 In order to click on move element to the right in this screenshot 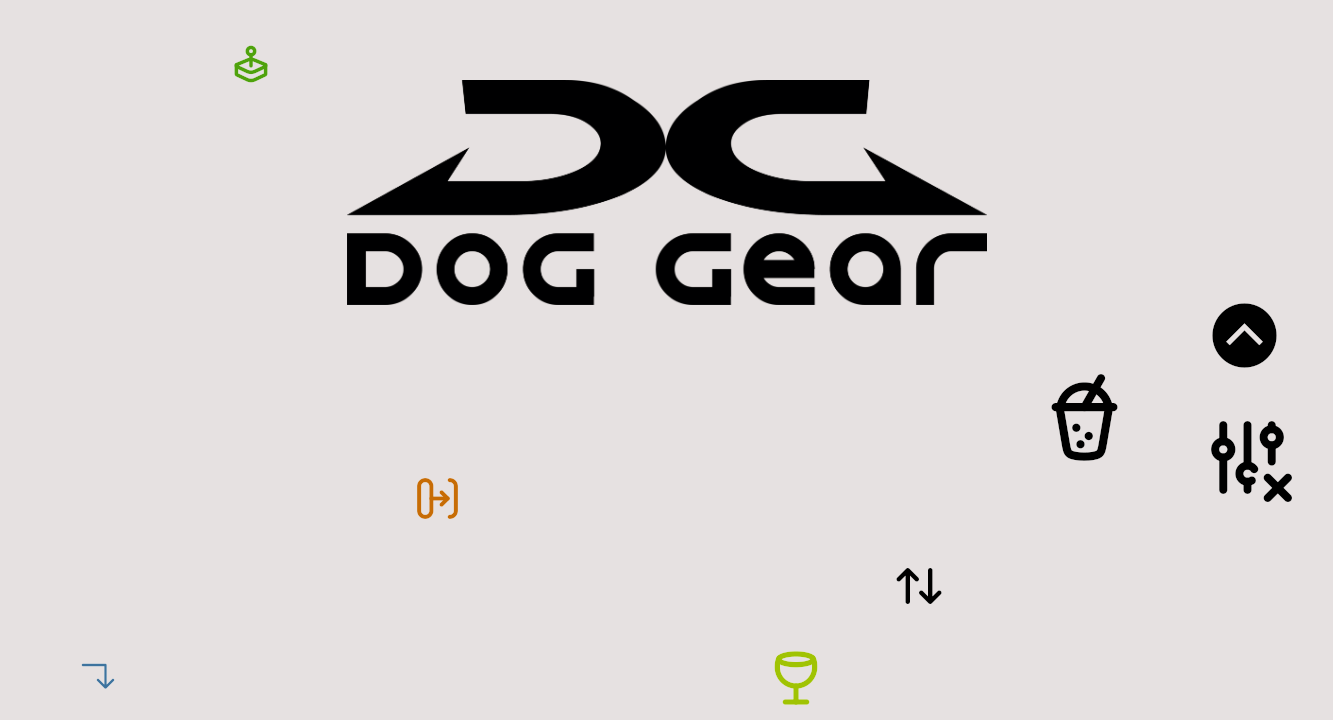, I will do `click(437, 498)`.